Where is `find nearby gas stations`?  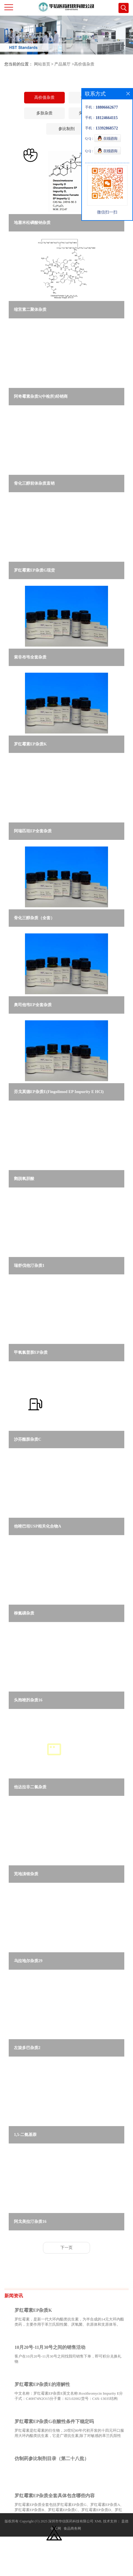
find nearby gas stations is located at coordinates (35, 1404).